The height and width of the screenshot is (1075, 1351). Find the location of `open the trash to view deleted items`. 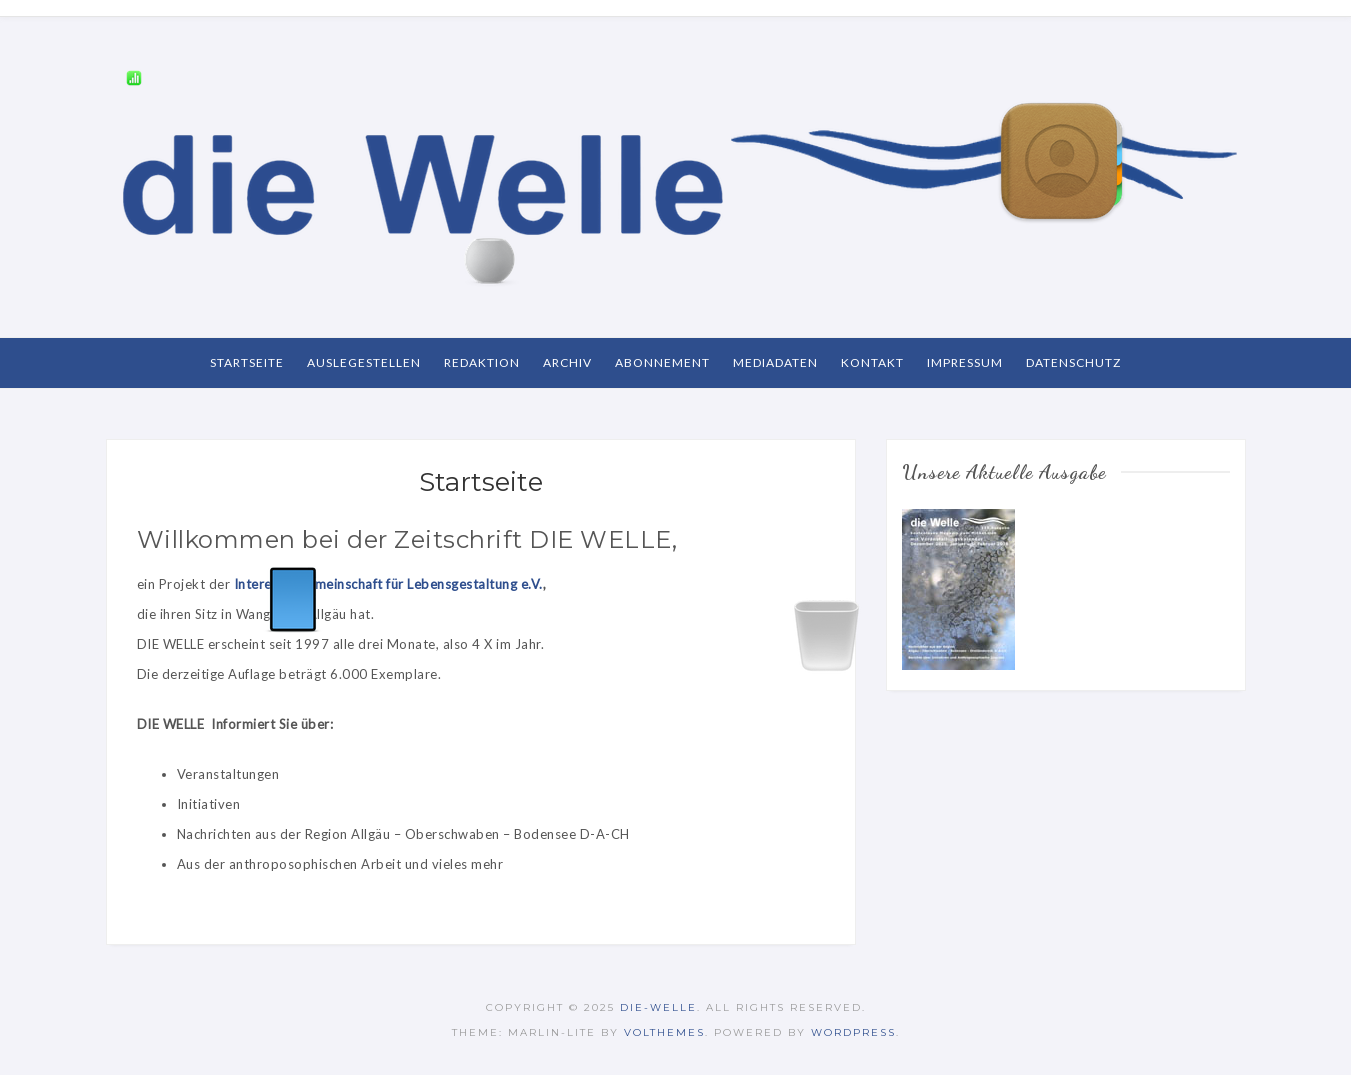

open the trash to view deleted items is located at coordinates (826, 634).